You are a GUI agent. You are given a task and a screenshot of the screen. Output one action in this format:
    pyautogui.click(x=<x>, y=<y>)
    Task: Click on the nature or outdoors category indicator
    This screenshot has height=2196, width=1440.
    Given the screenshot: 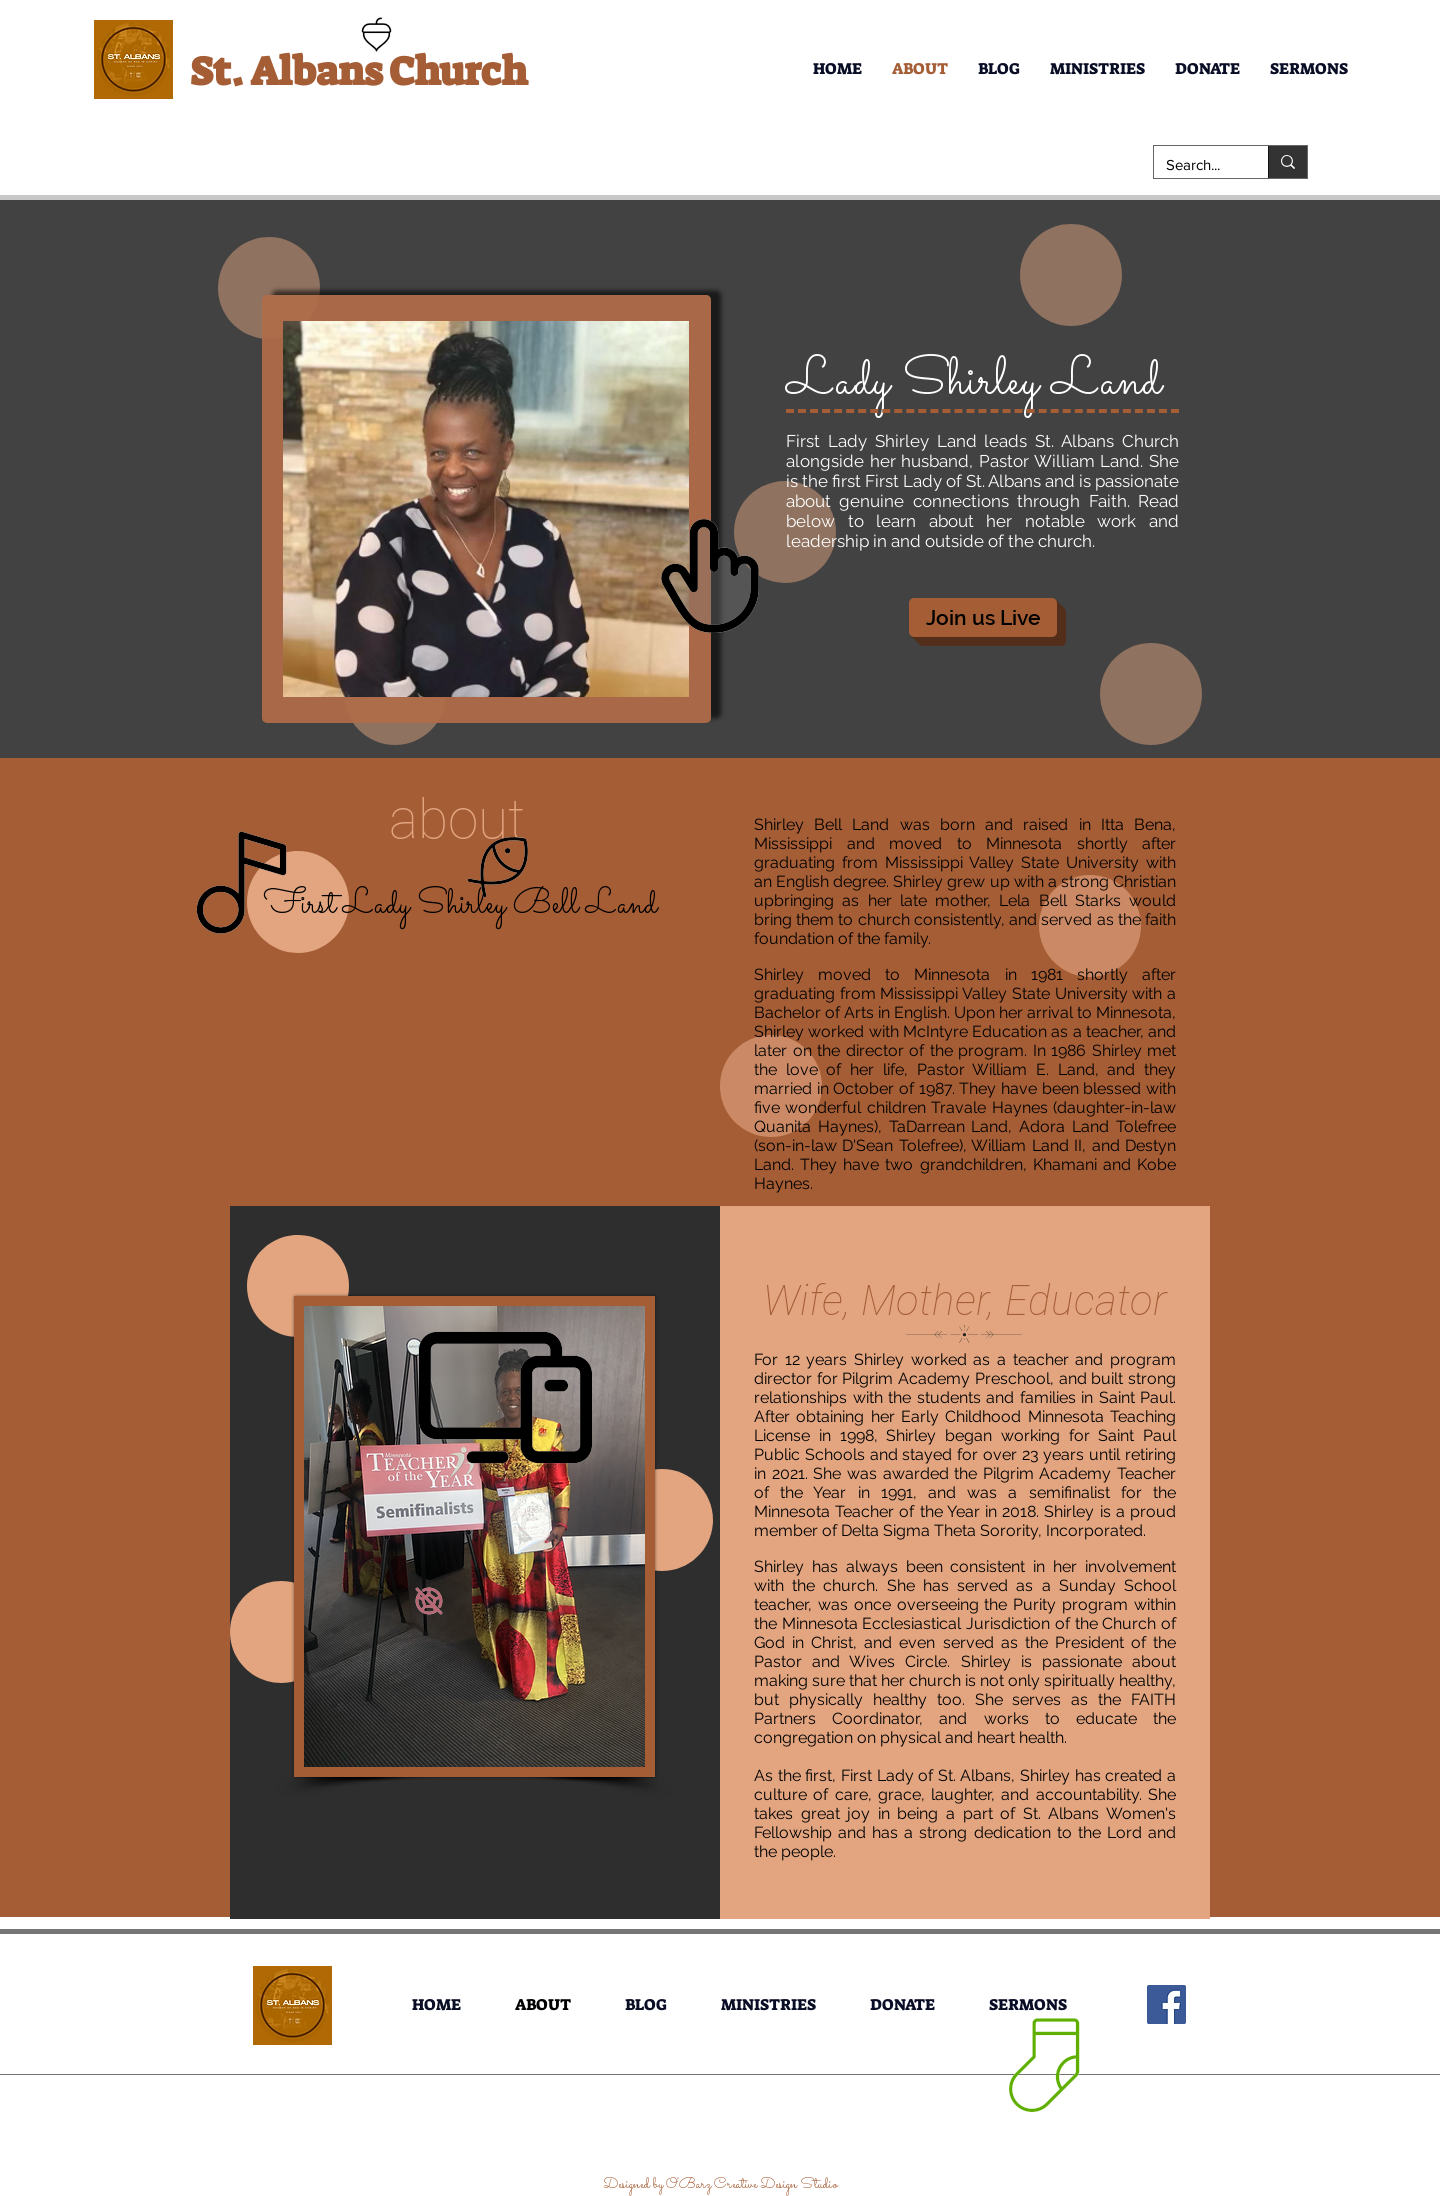 What is the action you would take?
    pyautogui.click(x=376, y=34)
    